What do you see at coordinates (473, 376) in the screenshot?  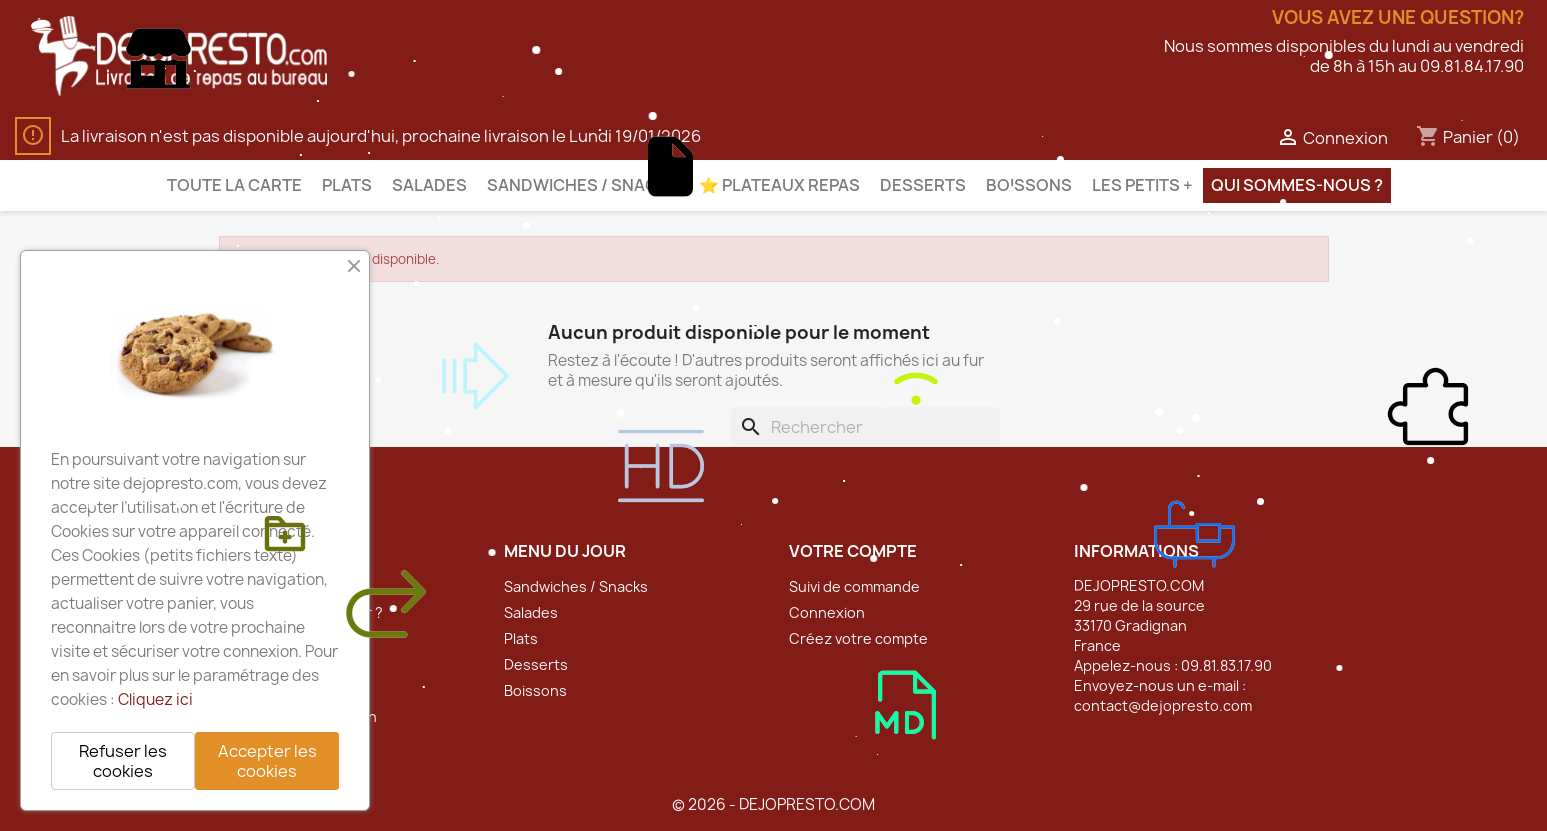 I see `skip forward or advance to next item` at bounding box center [473, 376].